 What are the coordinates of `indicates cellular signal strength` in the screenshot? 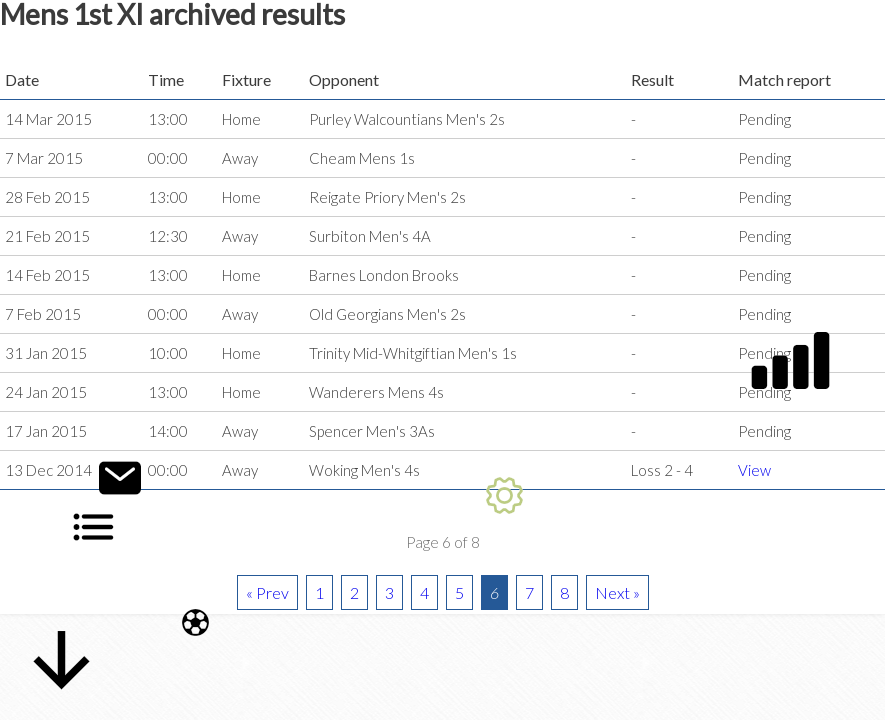 It's located at (790, 360).